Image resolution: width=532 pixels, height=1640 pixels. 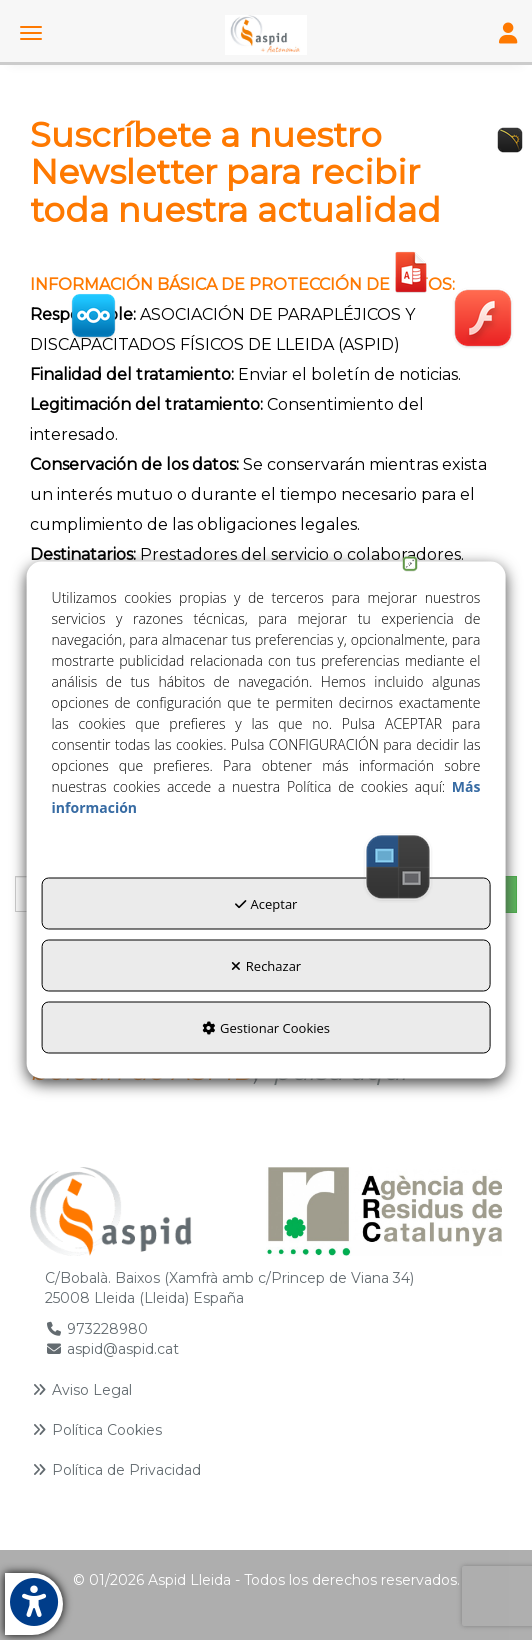 What do you see at coordinates (398, 868) in the screenshot?
I see `access virtual desktop preferences` at bounding box center [398, 868].